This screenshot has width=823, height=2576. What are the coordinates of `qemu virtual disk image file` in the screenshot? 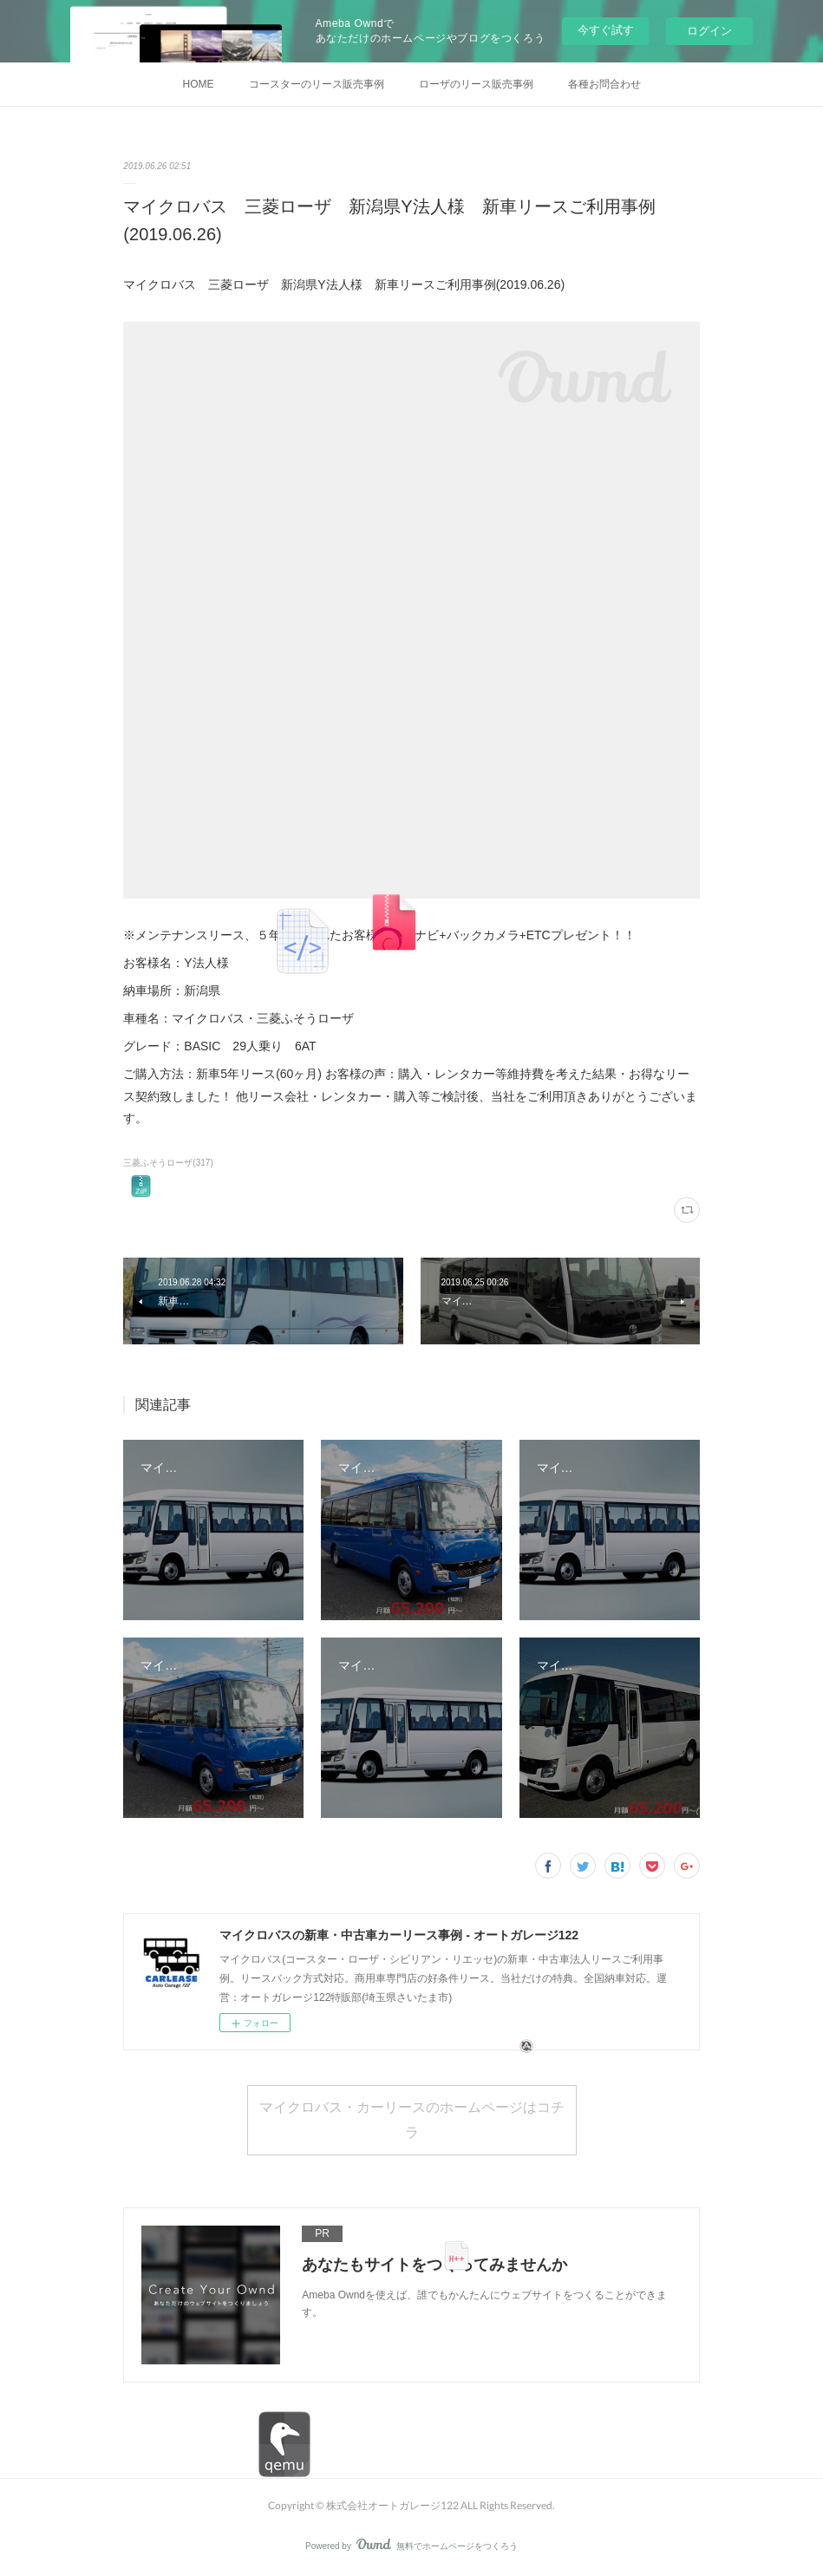 It's located at (284, 2444).